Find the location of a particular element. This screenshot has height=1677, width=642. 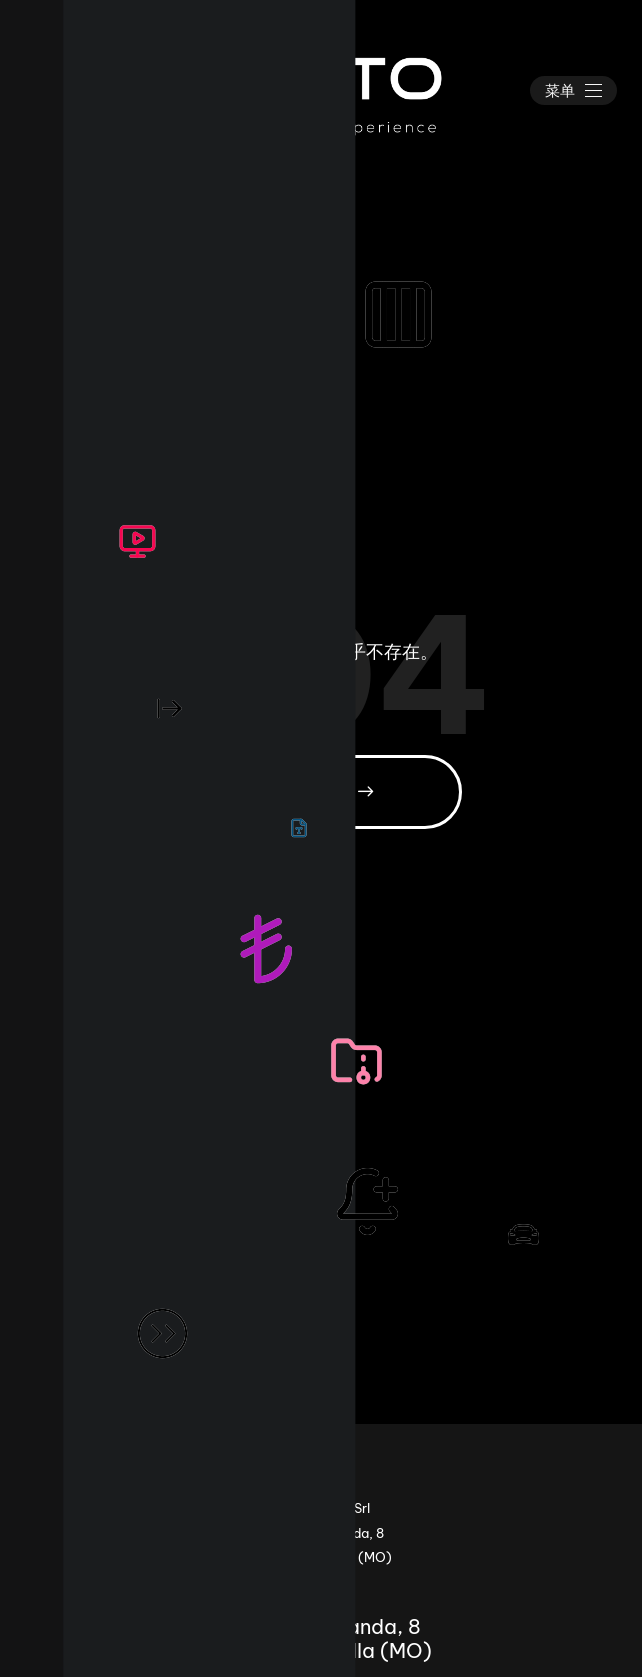

add a new notification or alert is located at coordinates (367, 1201).